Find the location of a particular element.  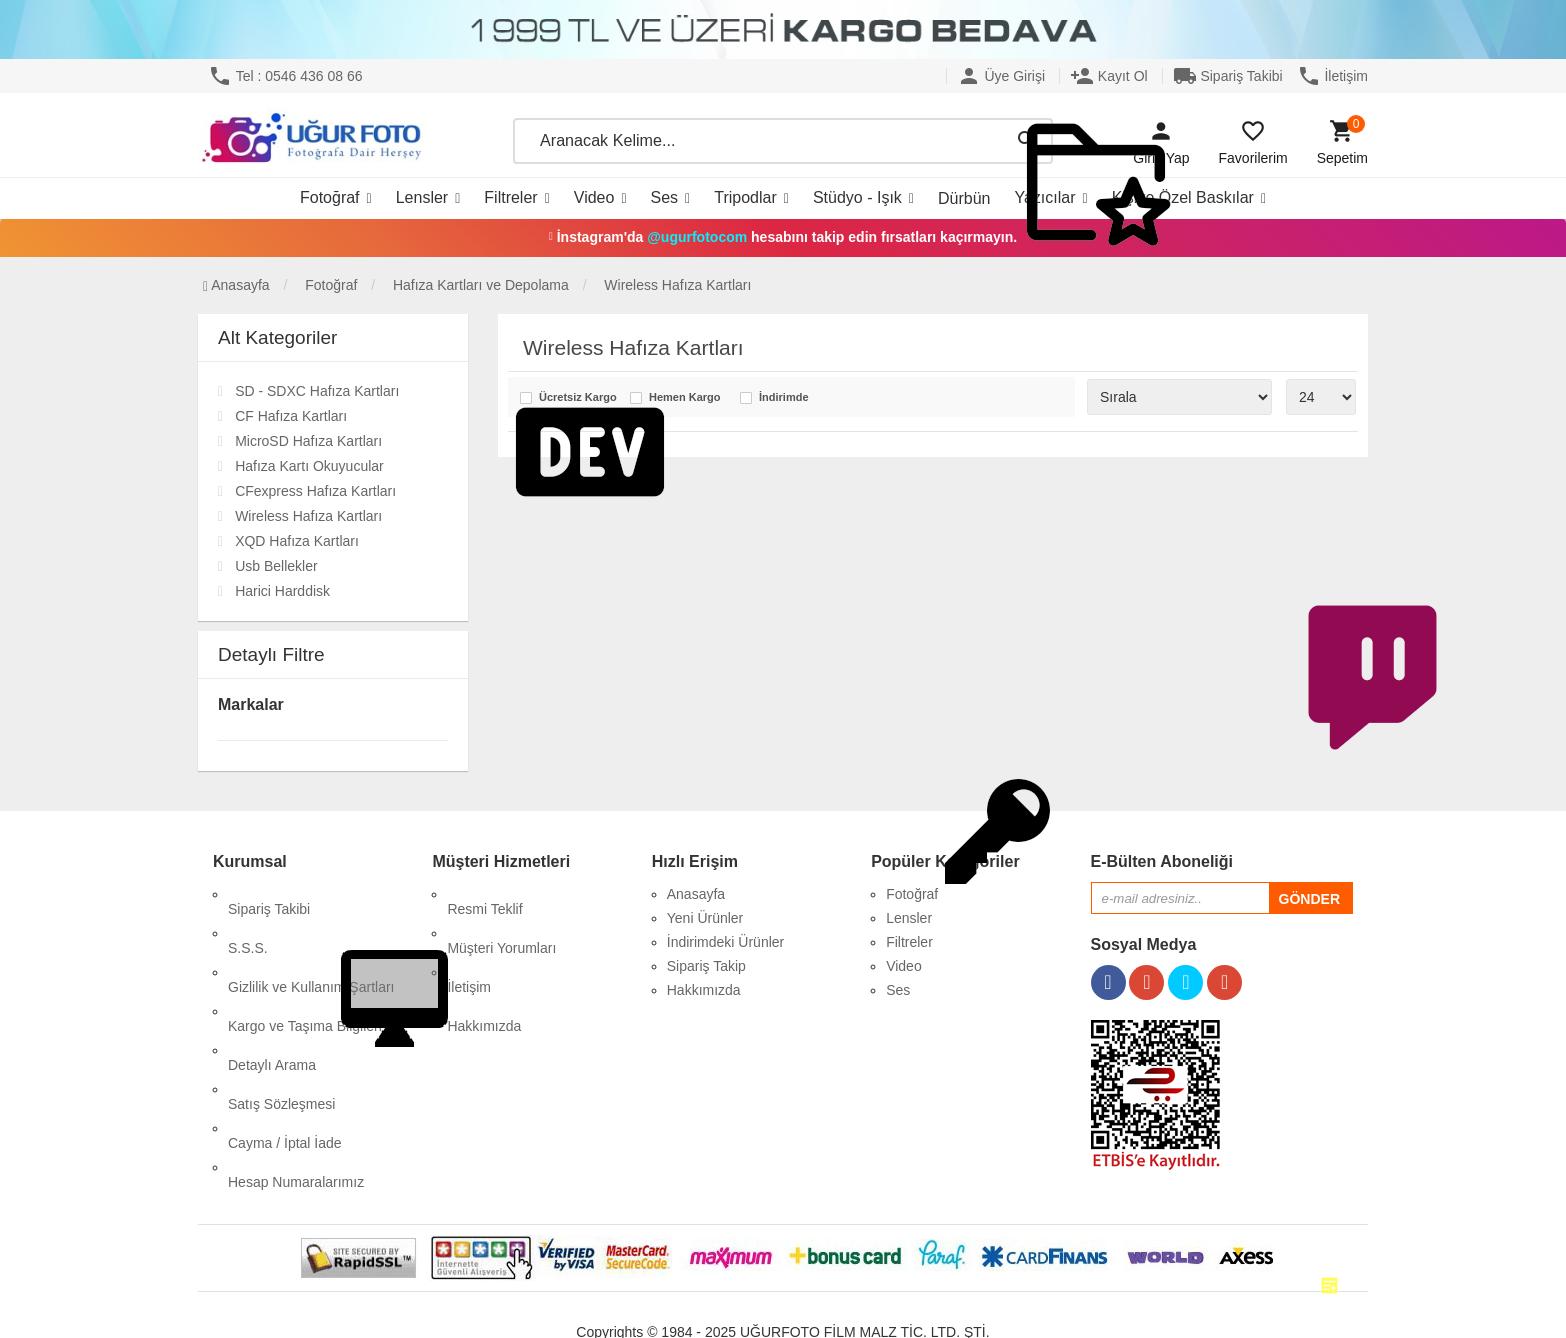

access security or login settings is located at coordinates (997, 831).